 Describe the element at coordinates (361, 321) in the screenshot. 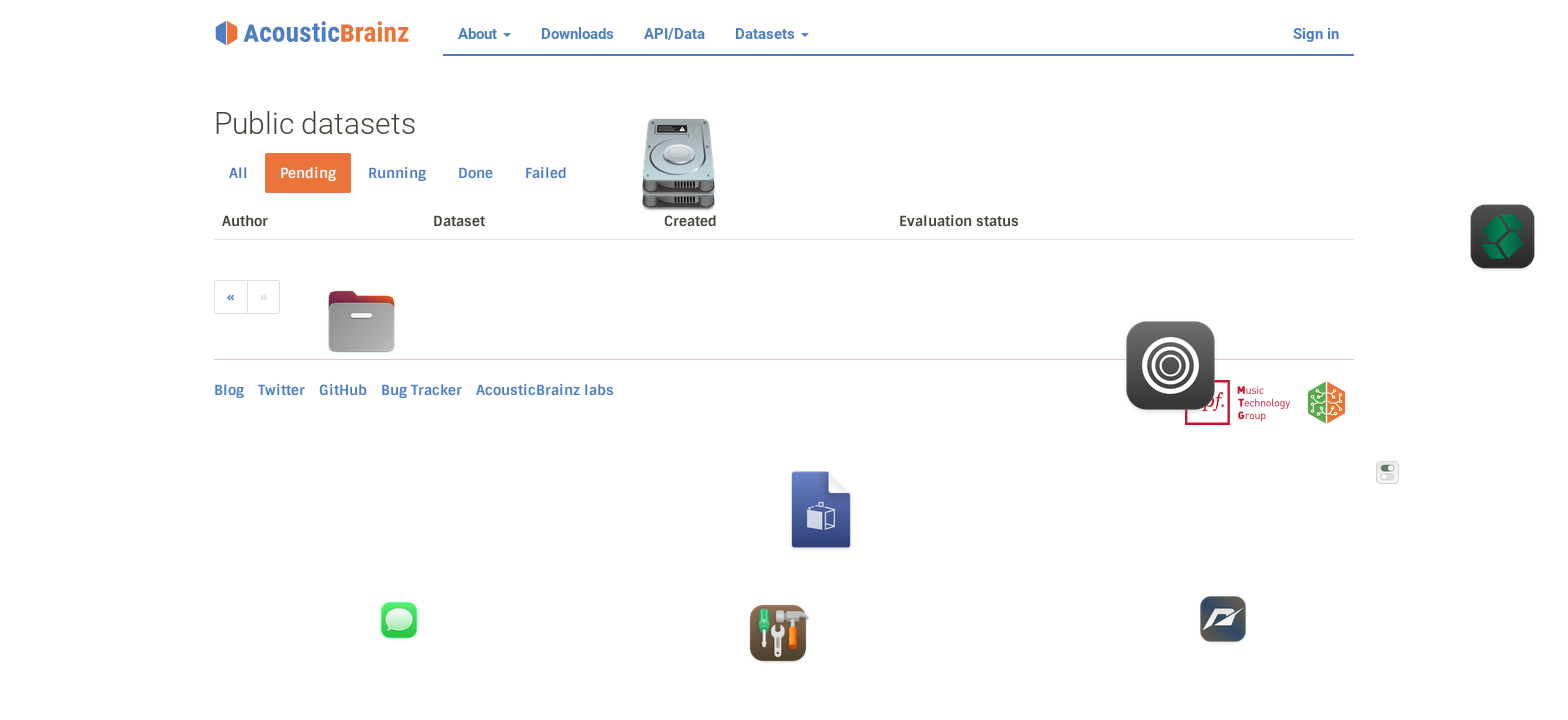

I see `open the file manager` at that location.